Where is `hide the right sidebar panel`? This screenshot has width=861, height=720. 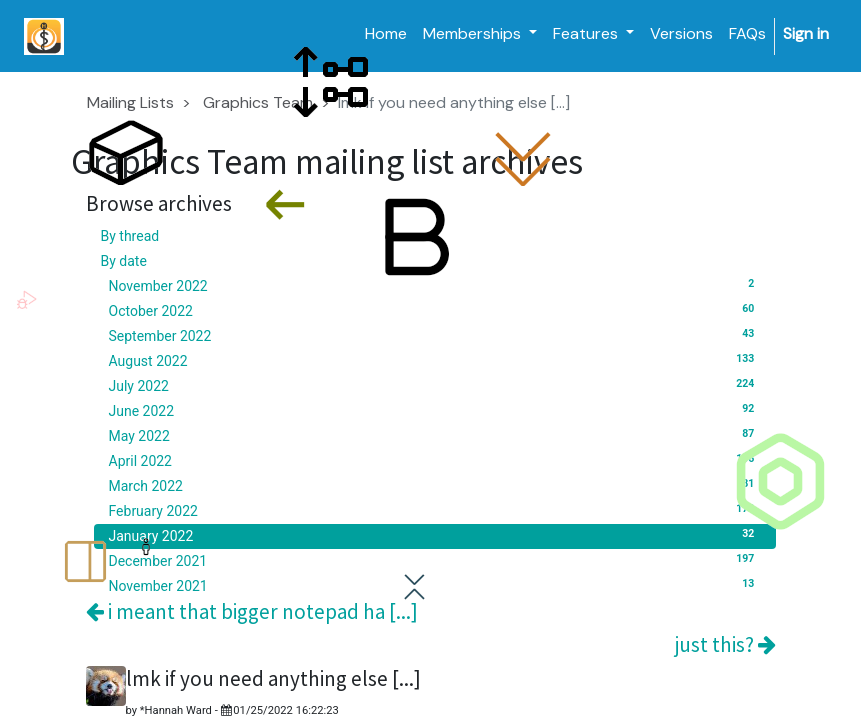 hide the right sidebar panel is located at coordinates (85, 561).